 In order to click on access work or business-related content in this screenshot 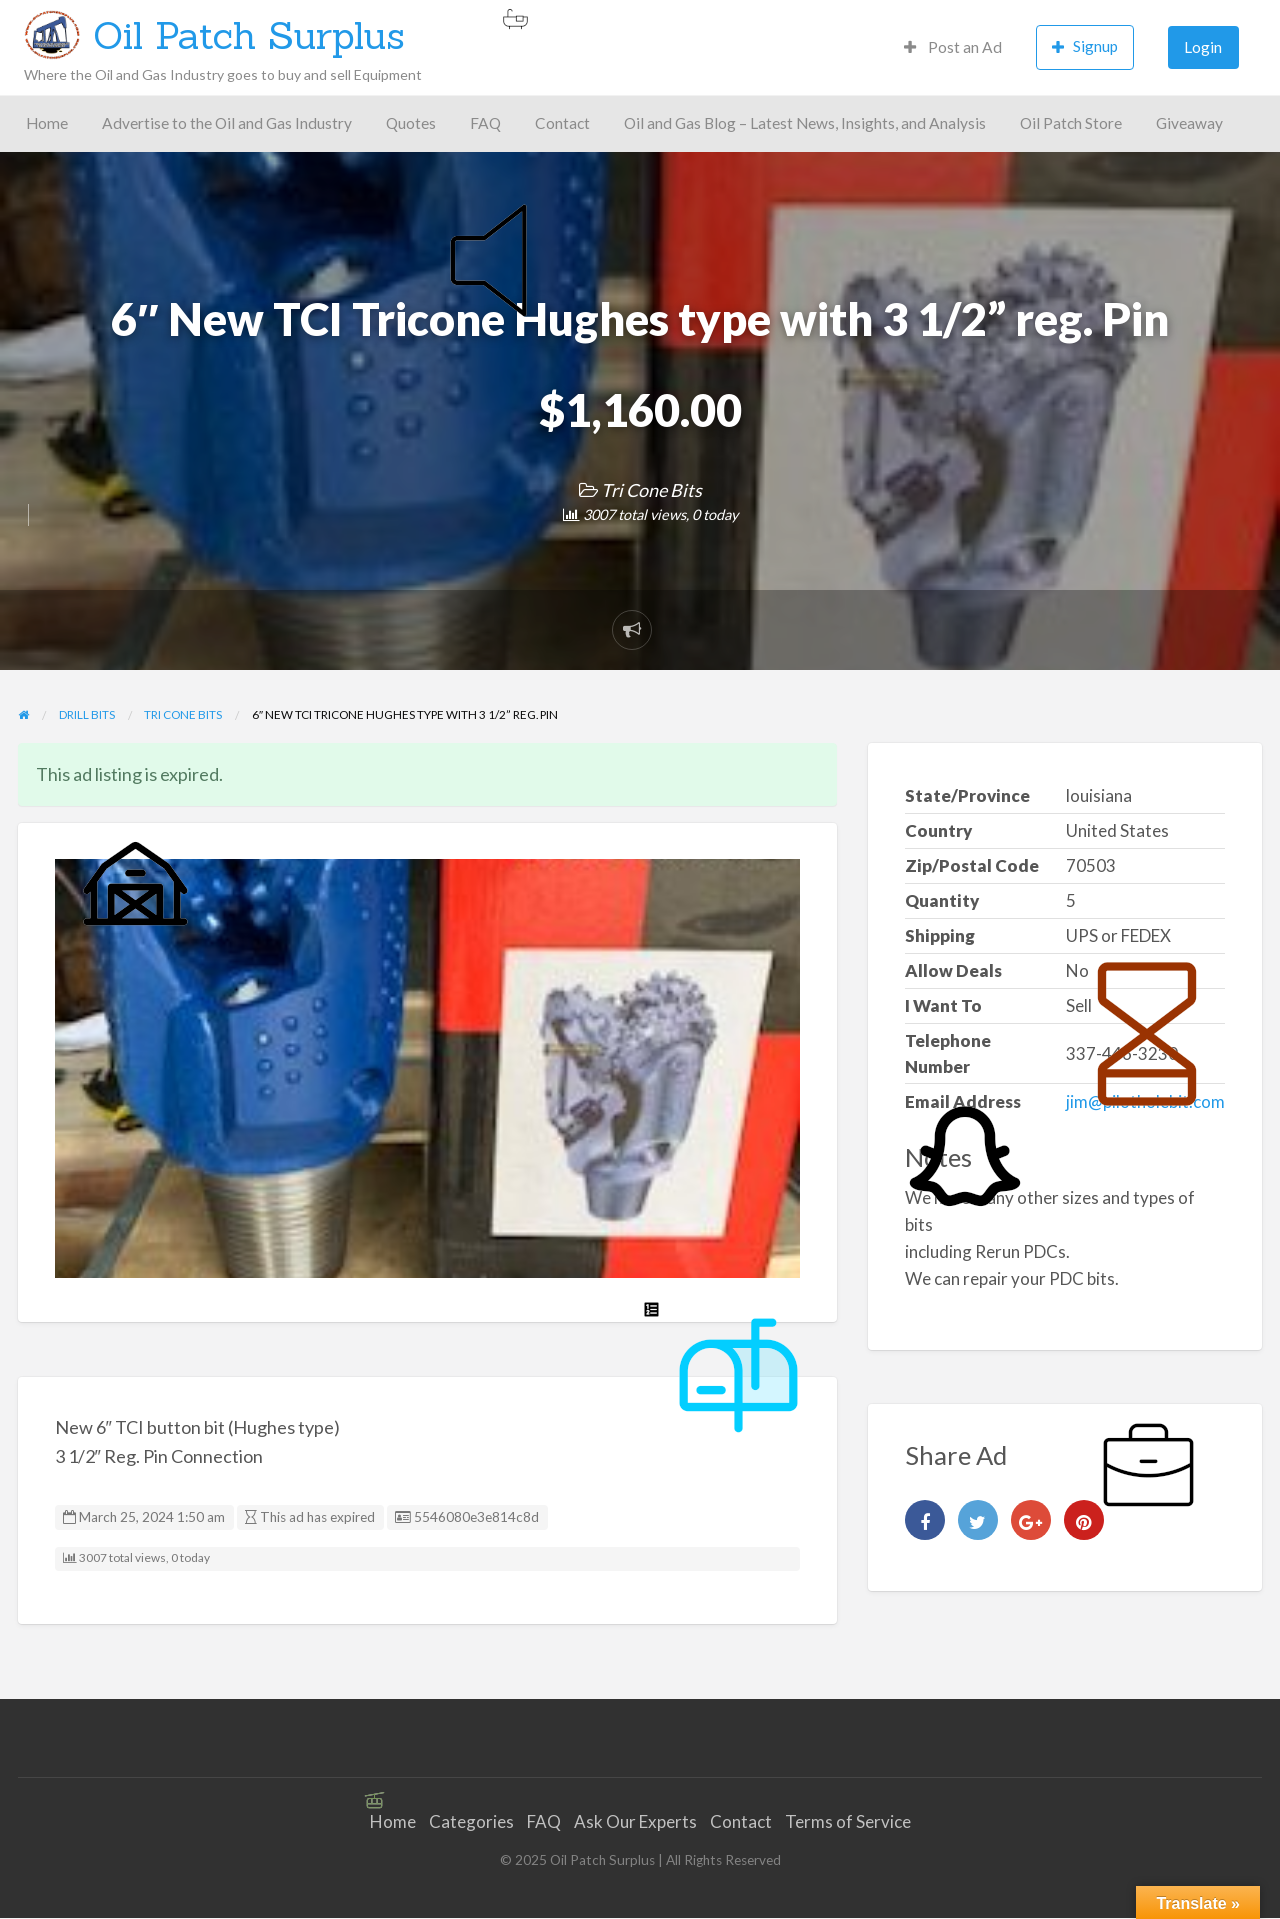, I will do `click(1148, 1468)`.